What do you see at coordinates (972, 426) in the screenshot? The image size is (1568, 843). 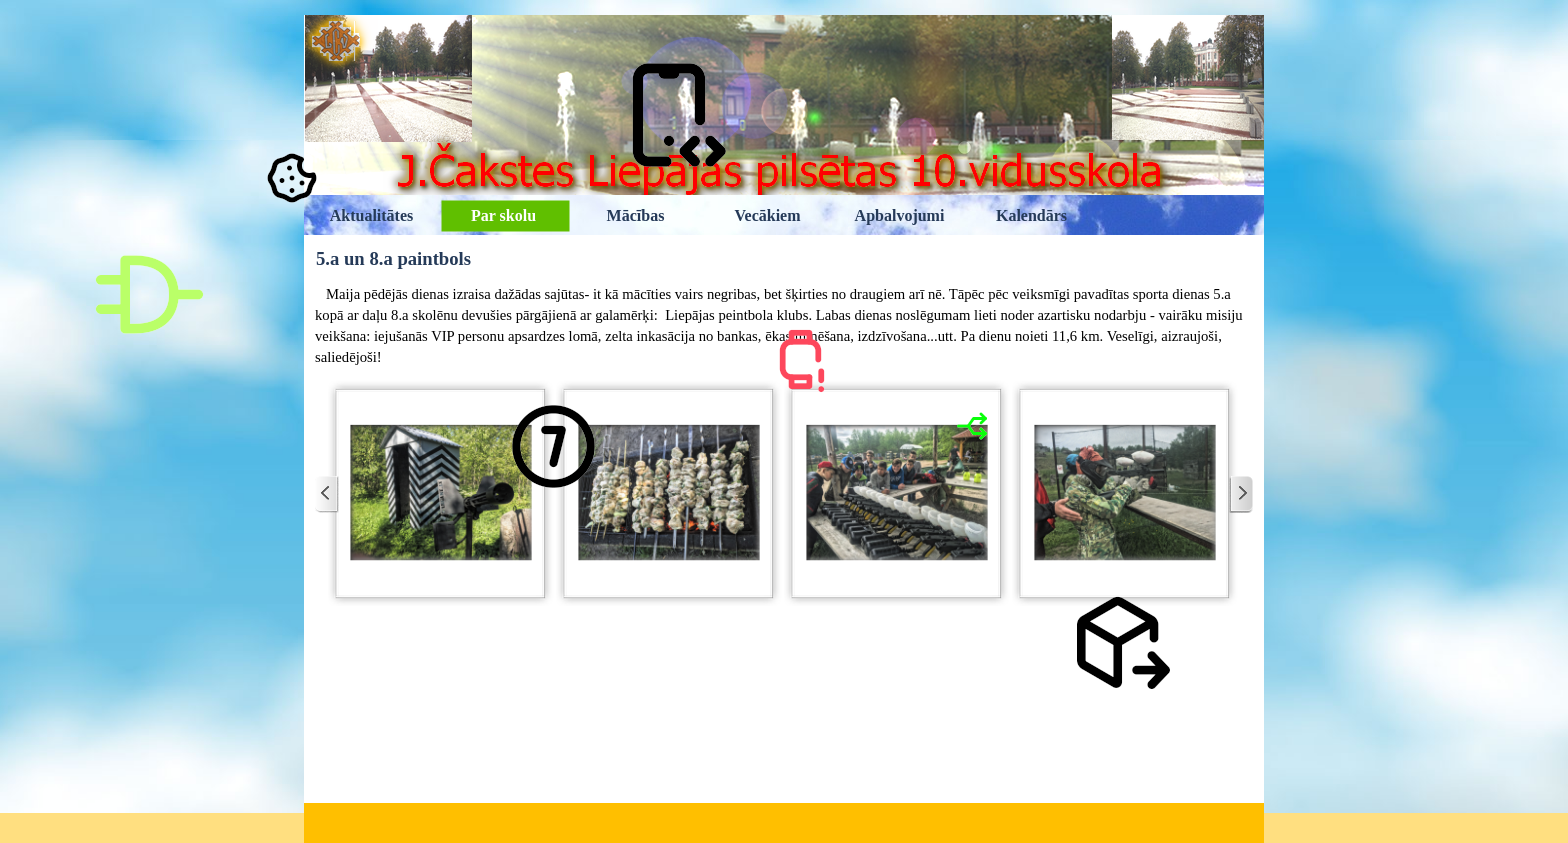 I see `split or branch content into multiple paths` at bounding box center [972, 426].